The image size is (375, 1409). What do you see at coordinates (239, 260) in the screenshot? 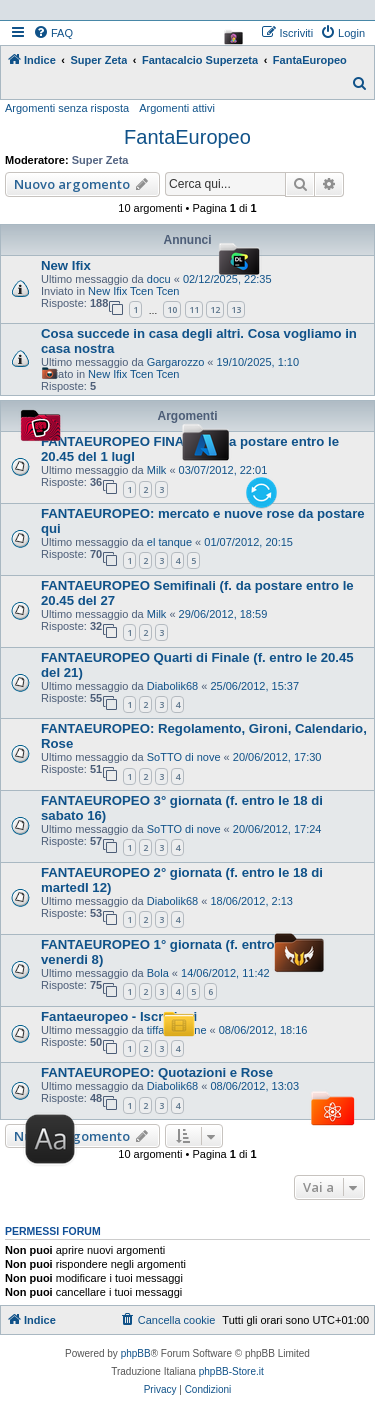
I see `open datalore project files folder` at bounding box center [239, 260].